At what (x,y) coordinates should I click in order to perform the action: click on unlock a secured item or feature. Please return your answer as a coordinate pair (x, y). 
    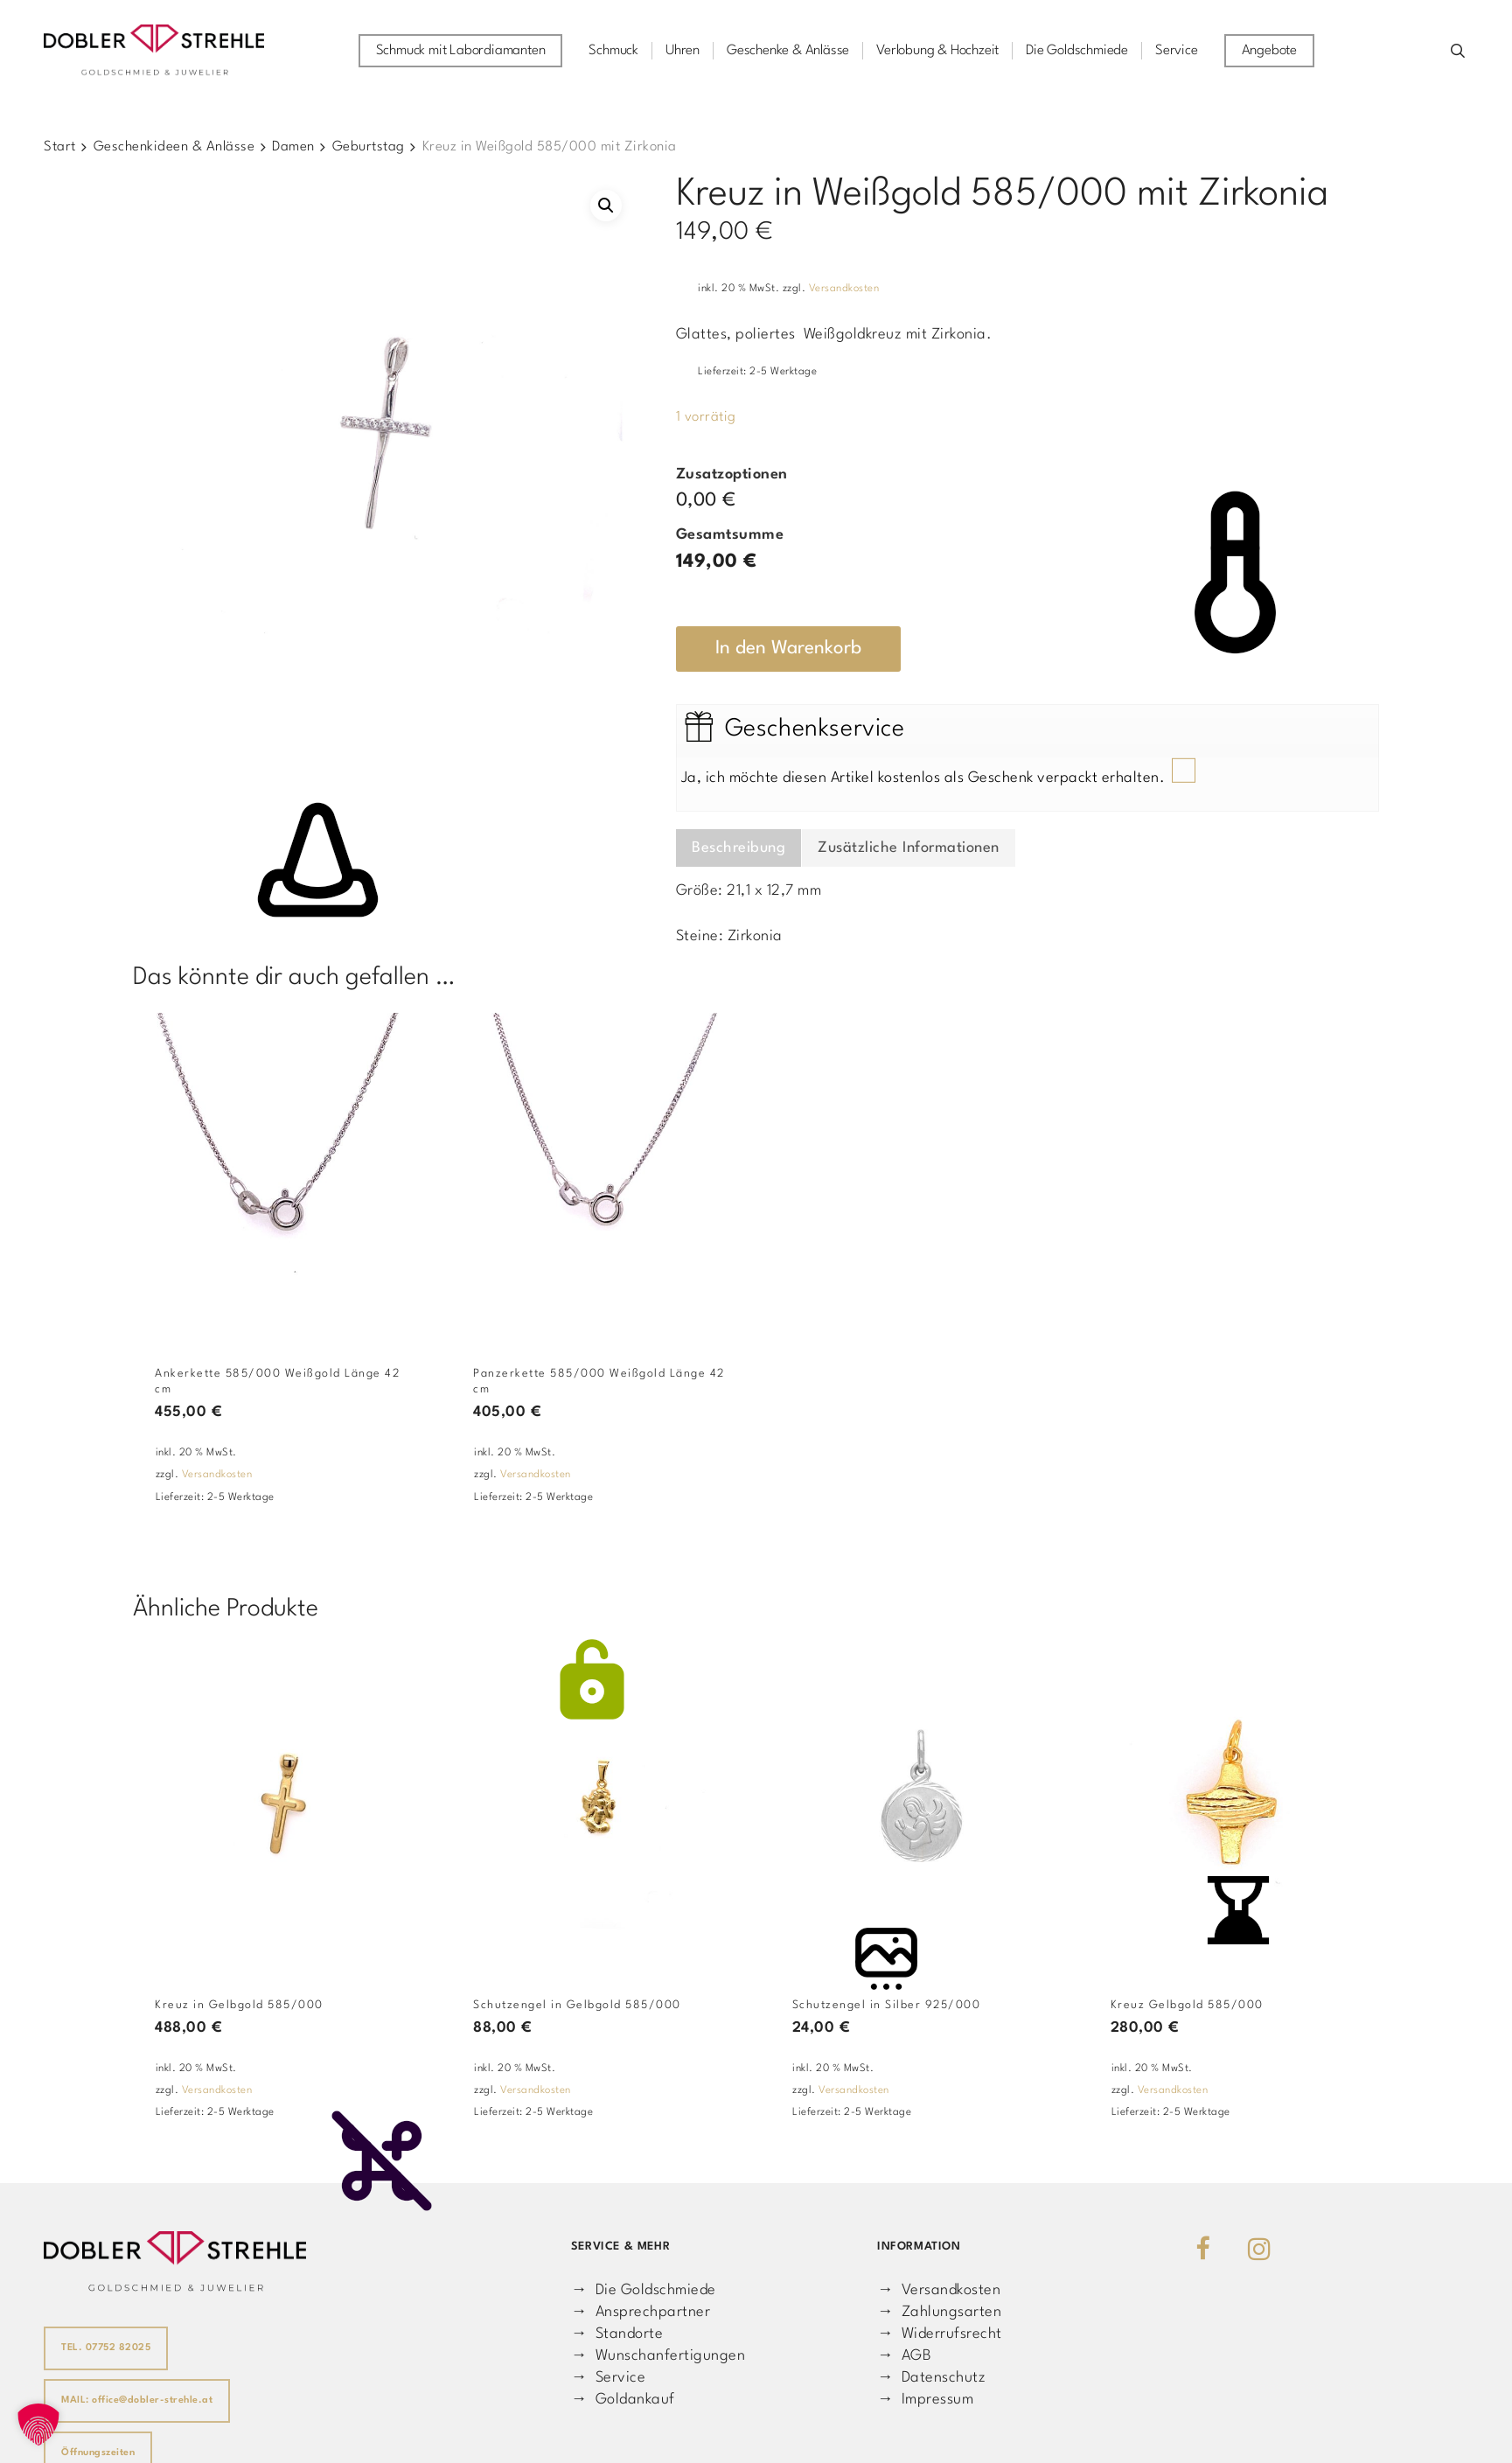
    Looking at the image, I should click on (592, 1679).